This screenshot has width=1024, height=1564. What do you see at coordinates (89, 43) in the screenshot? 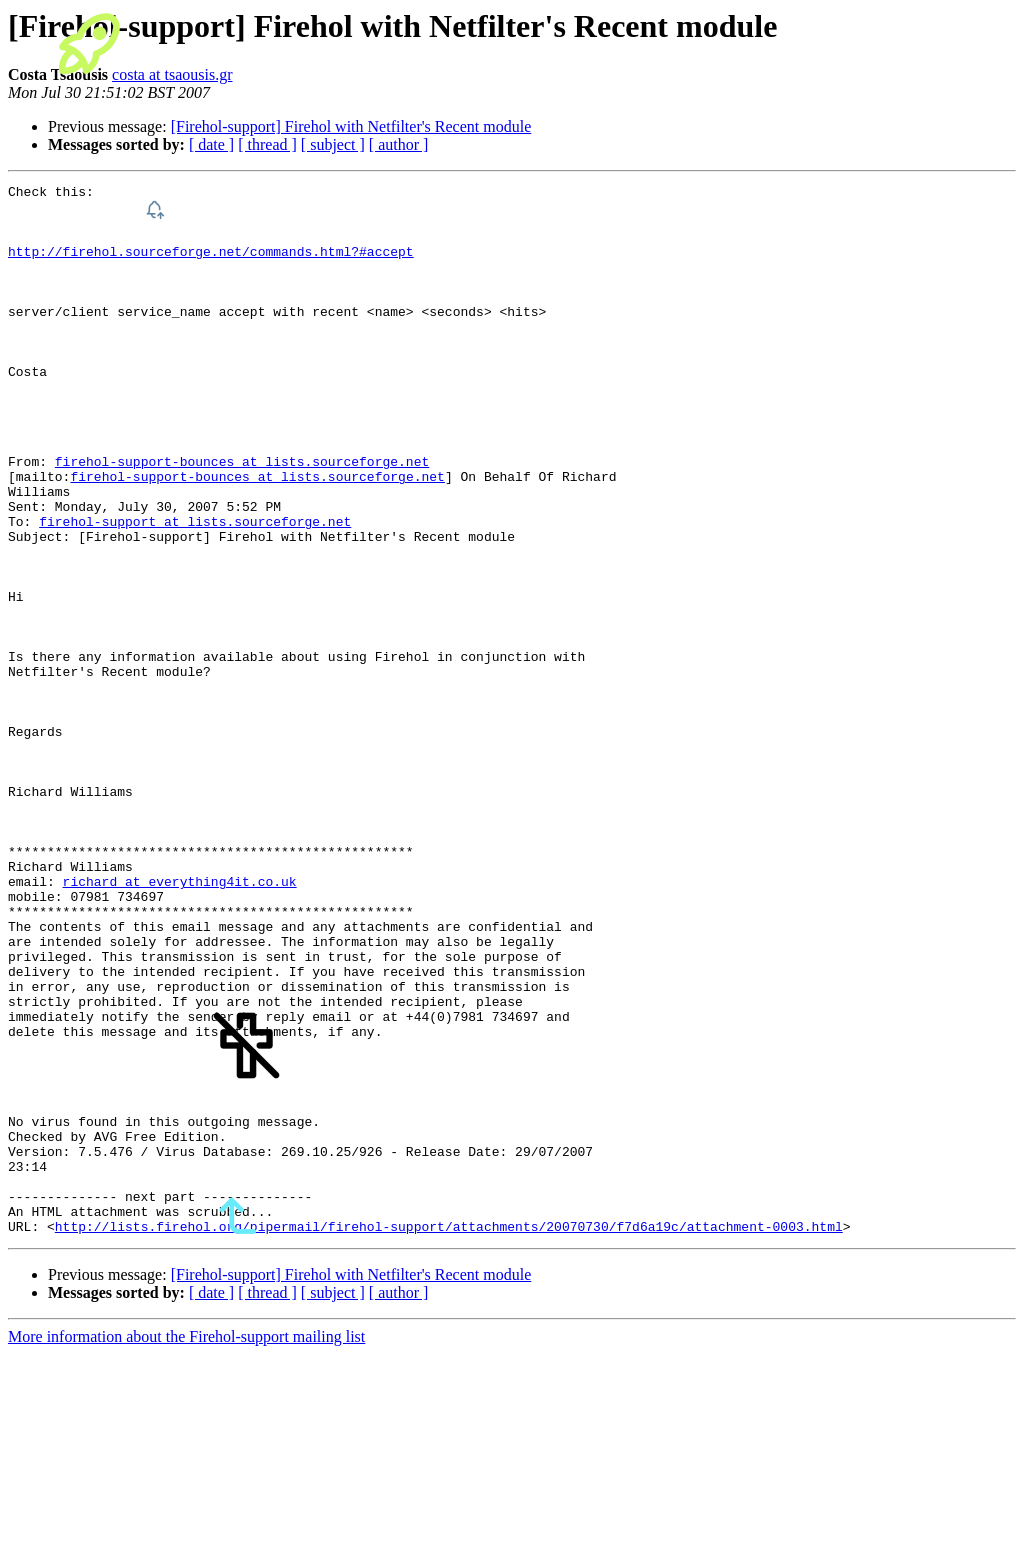
I see `launch or deploy an application` at bounding box center [89, 43].